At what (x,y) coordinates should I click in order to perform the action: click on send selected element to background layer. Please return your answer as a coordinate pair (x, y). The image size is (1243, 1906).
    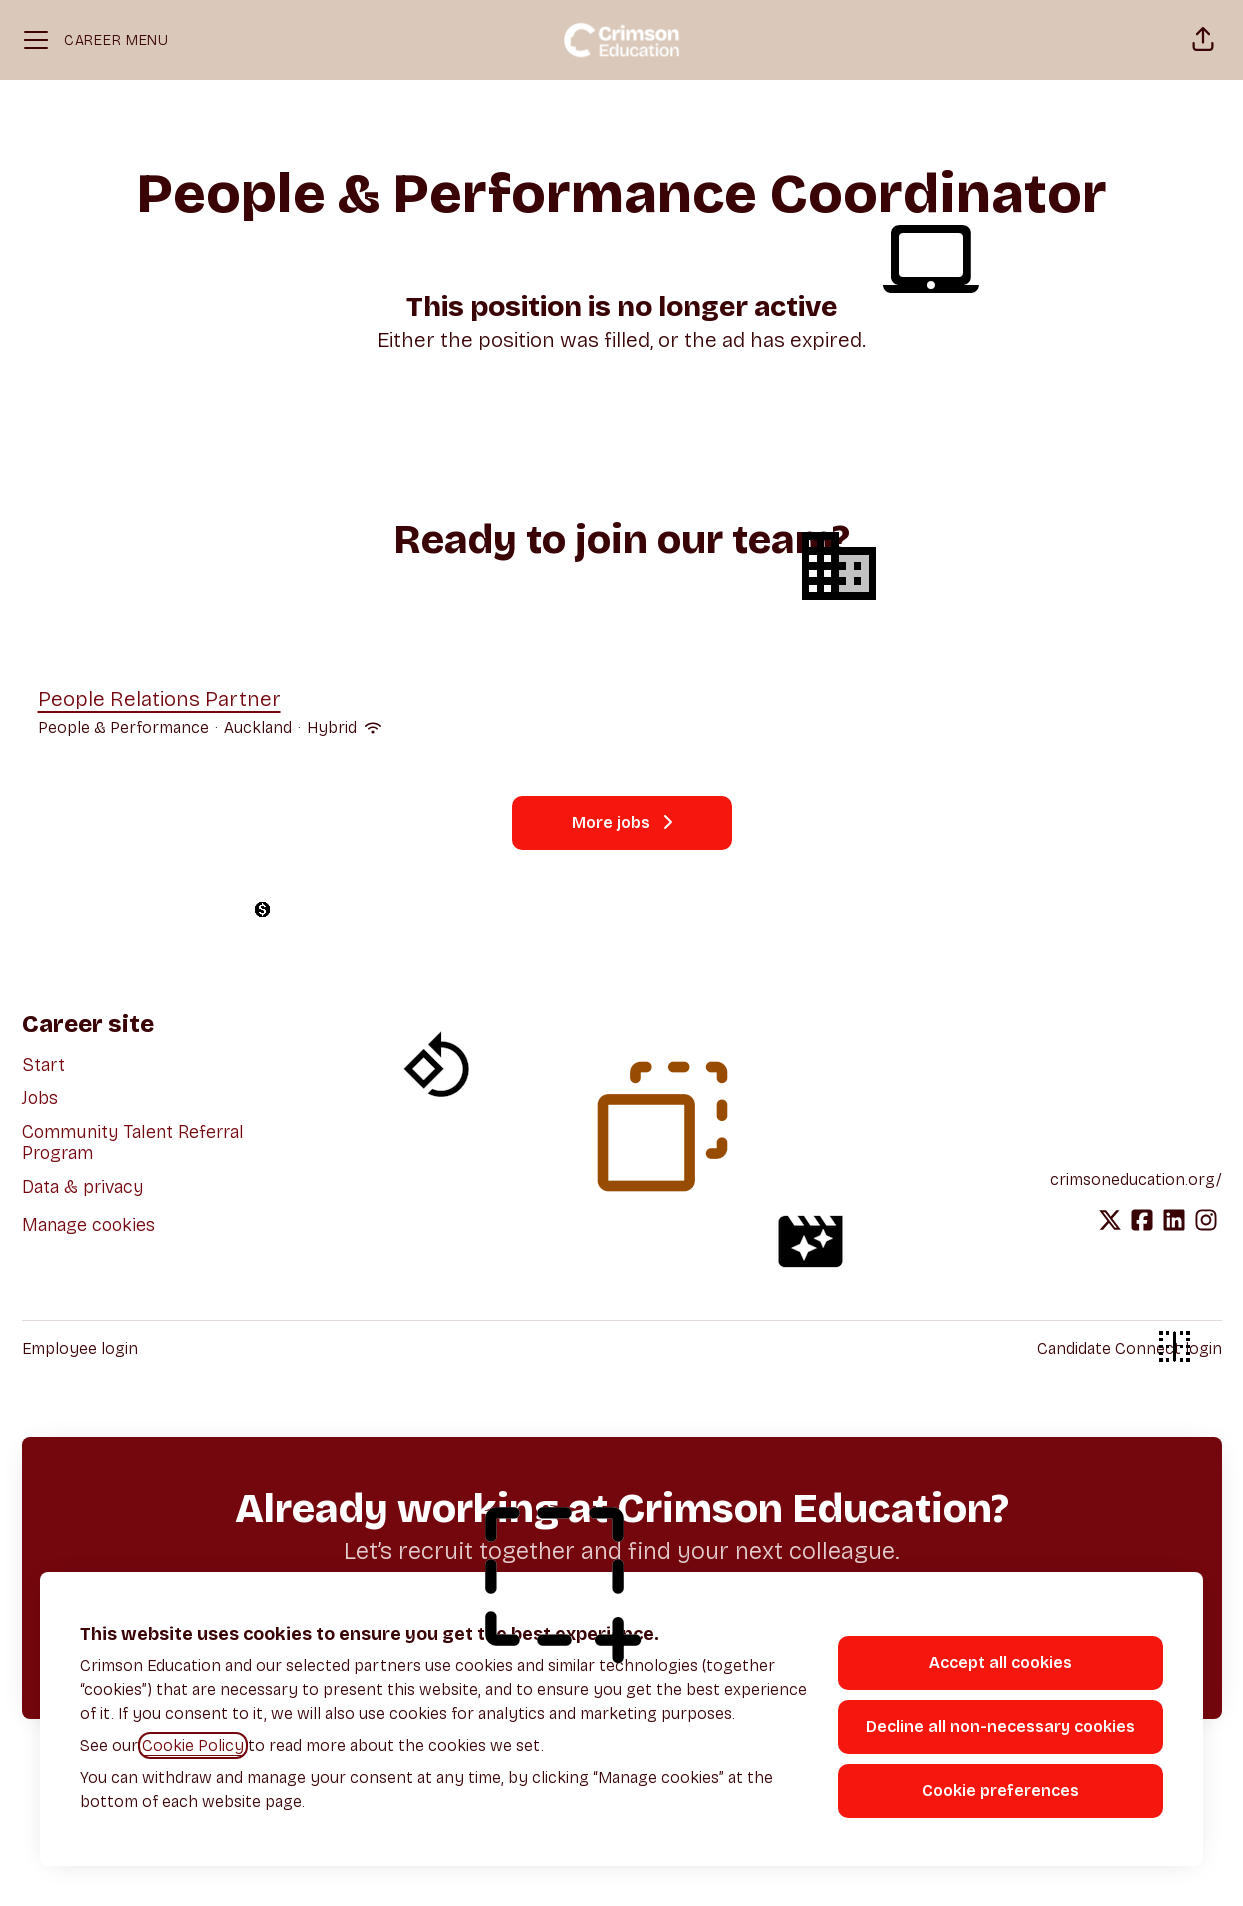
    Looking at the image, I should click on (662, 1126).